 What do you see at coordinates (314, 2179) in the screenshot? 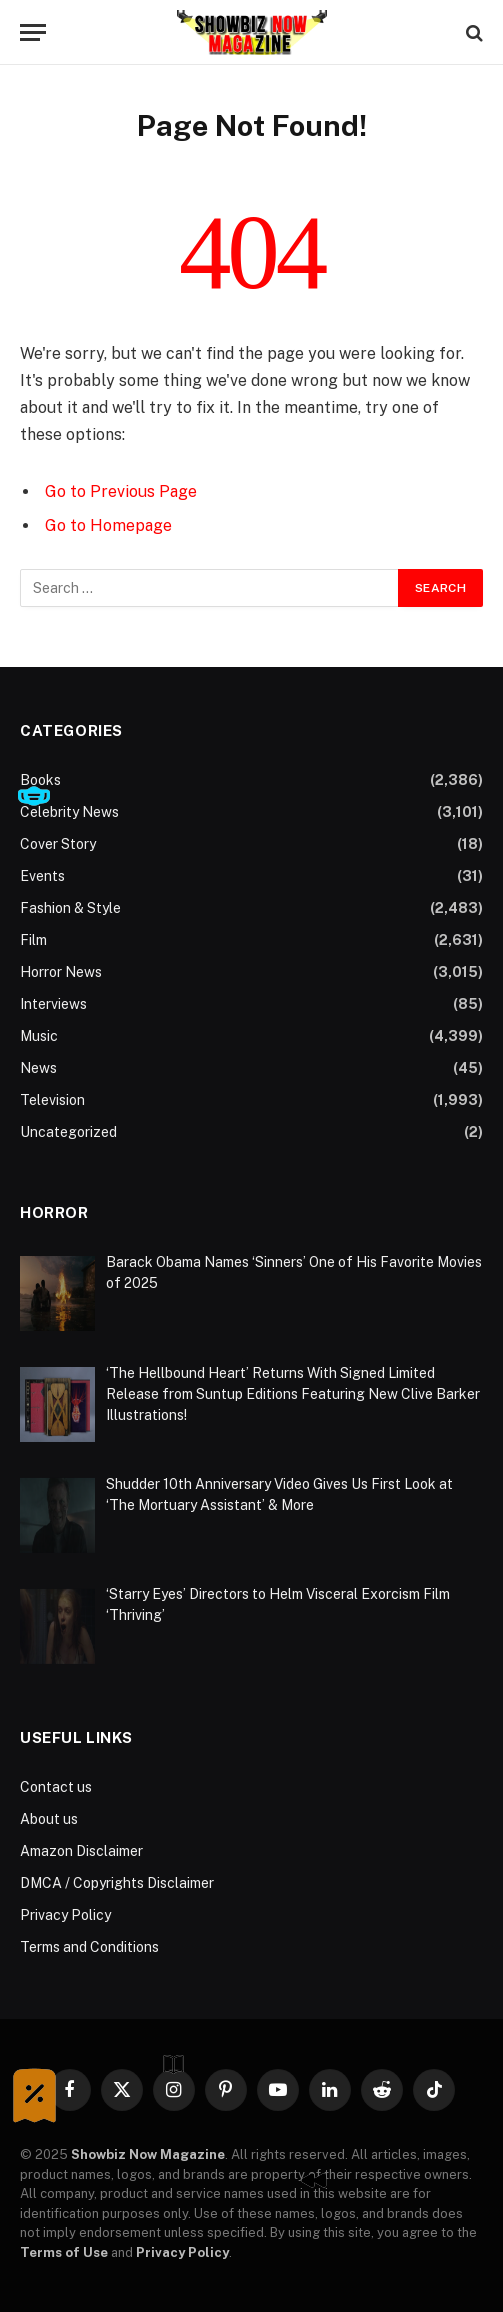
I see `rewind or skip to previous track` at bounding box center [314, 2179].